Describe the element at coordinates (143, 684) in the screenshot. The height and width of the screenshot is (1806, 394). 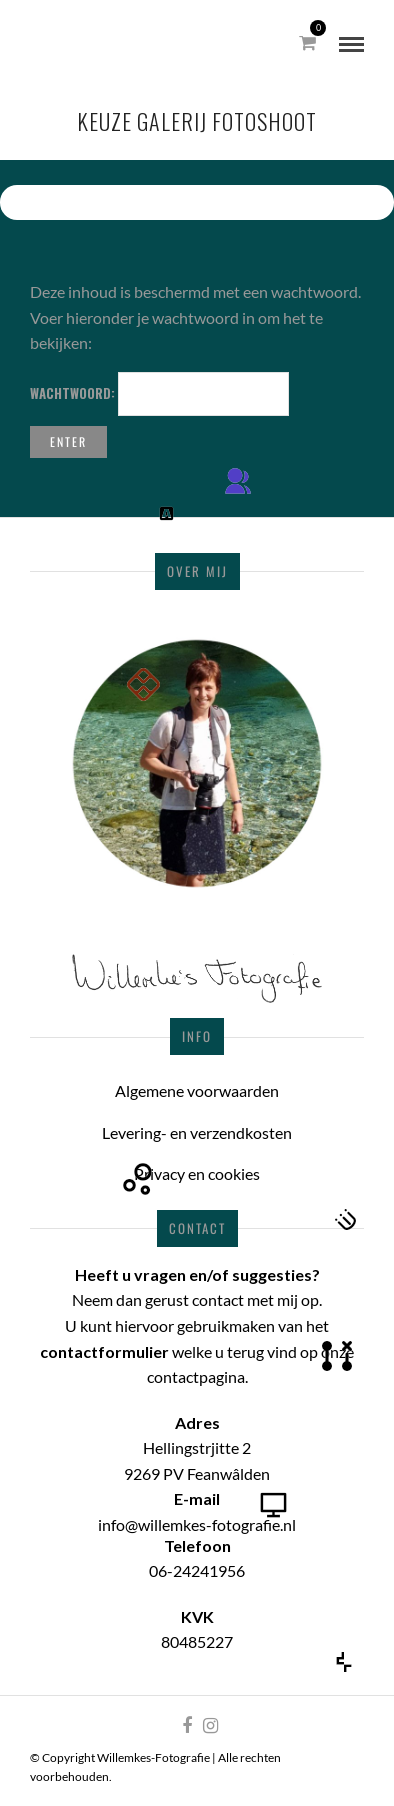
I see `pix instant payment logo` at that location.